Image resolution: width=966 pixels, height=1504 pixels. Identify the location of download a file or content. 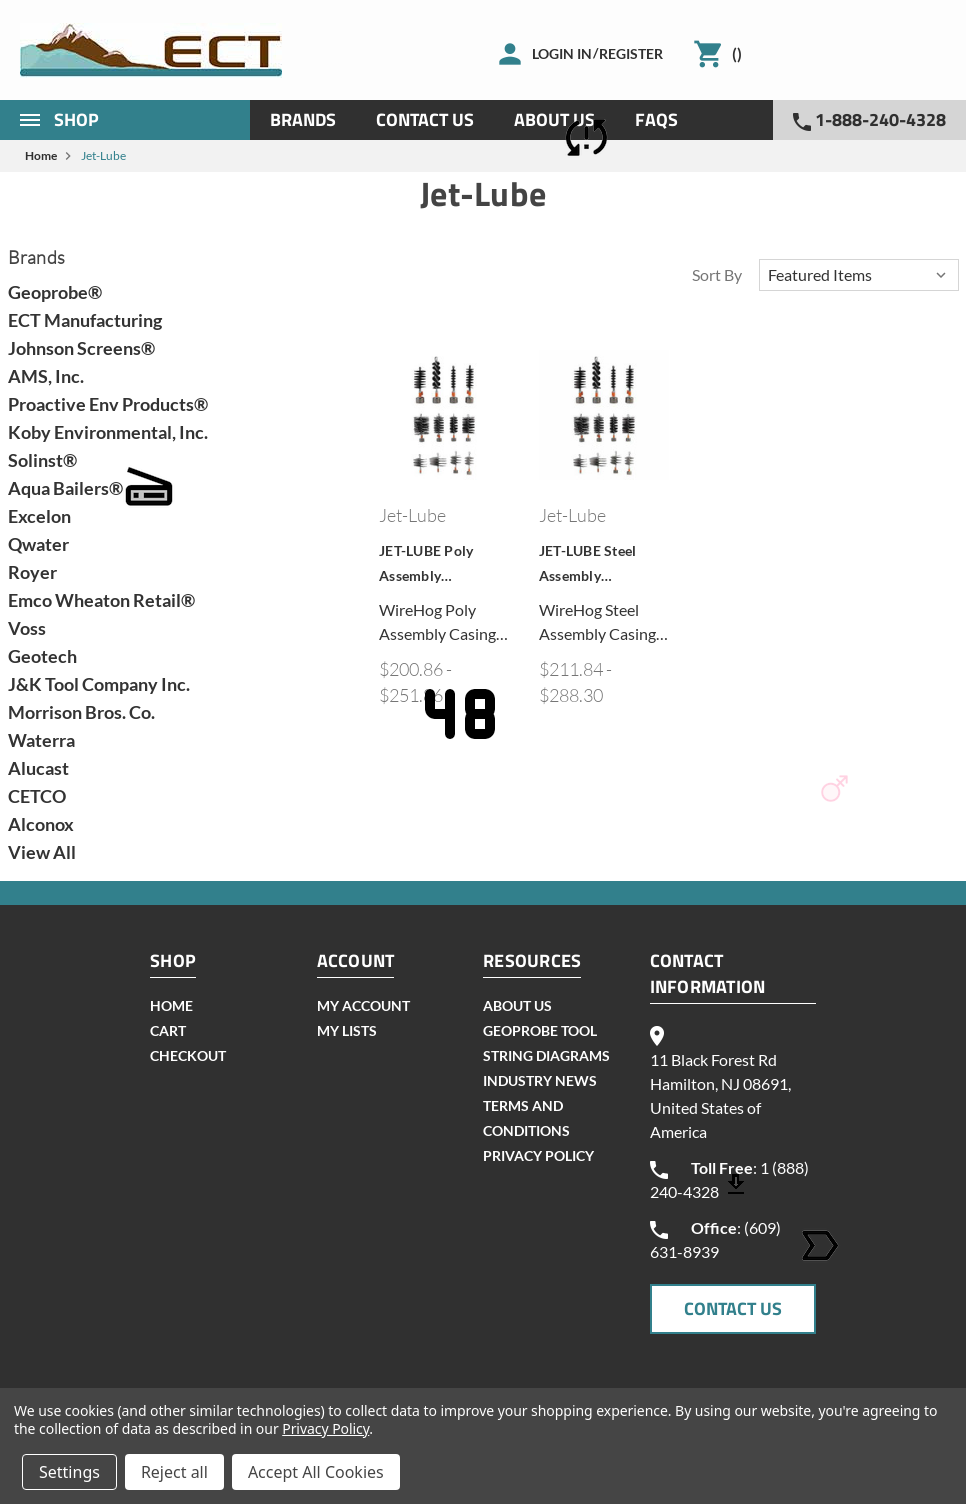
(736, 1185).